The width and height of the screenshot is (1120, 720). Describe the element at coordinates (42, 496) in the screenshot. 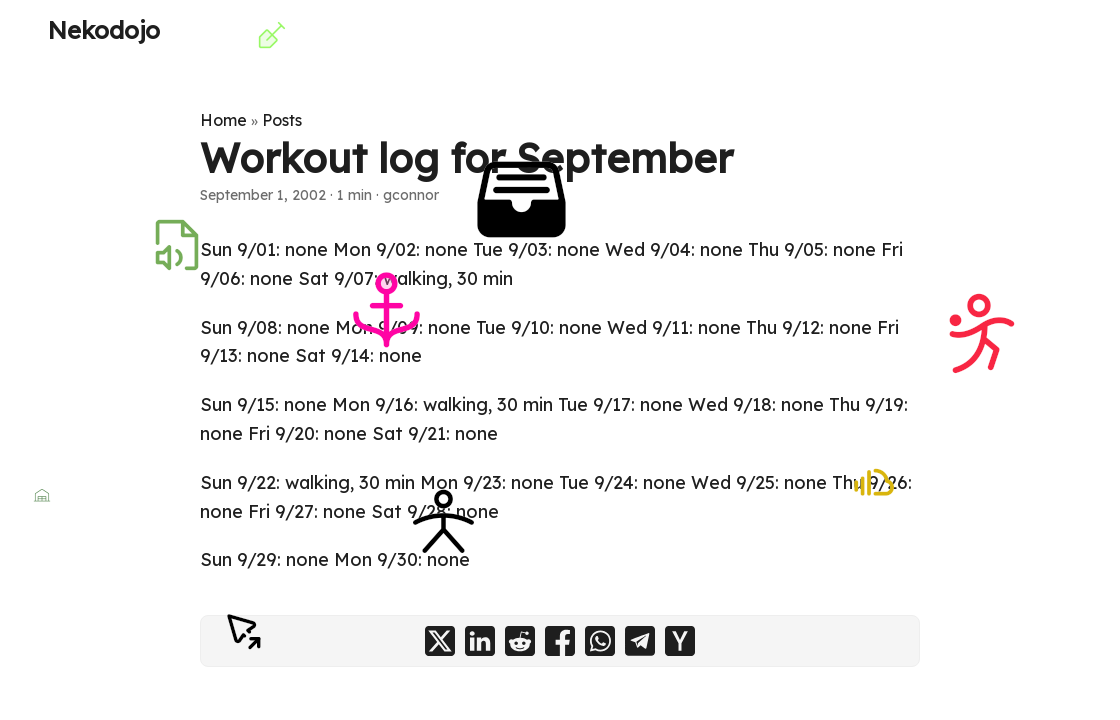

I see `access garage or parking controls` at that location.